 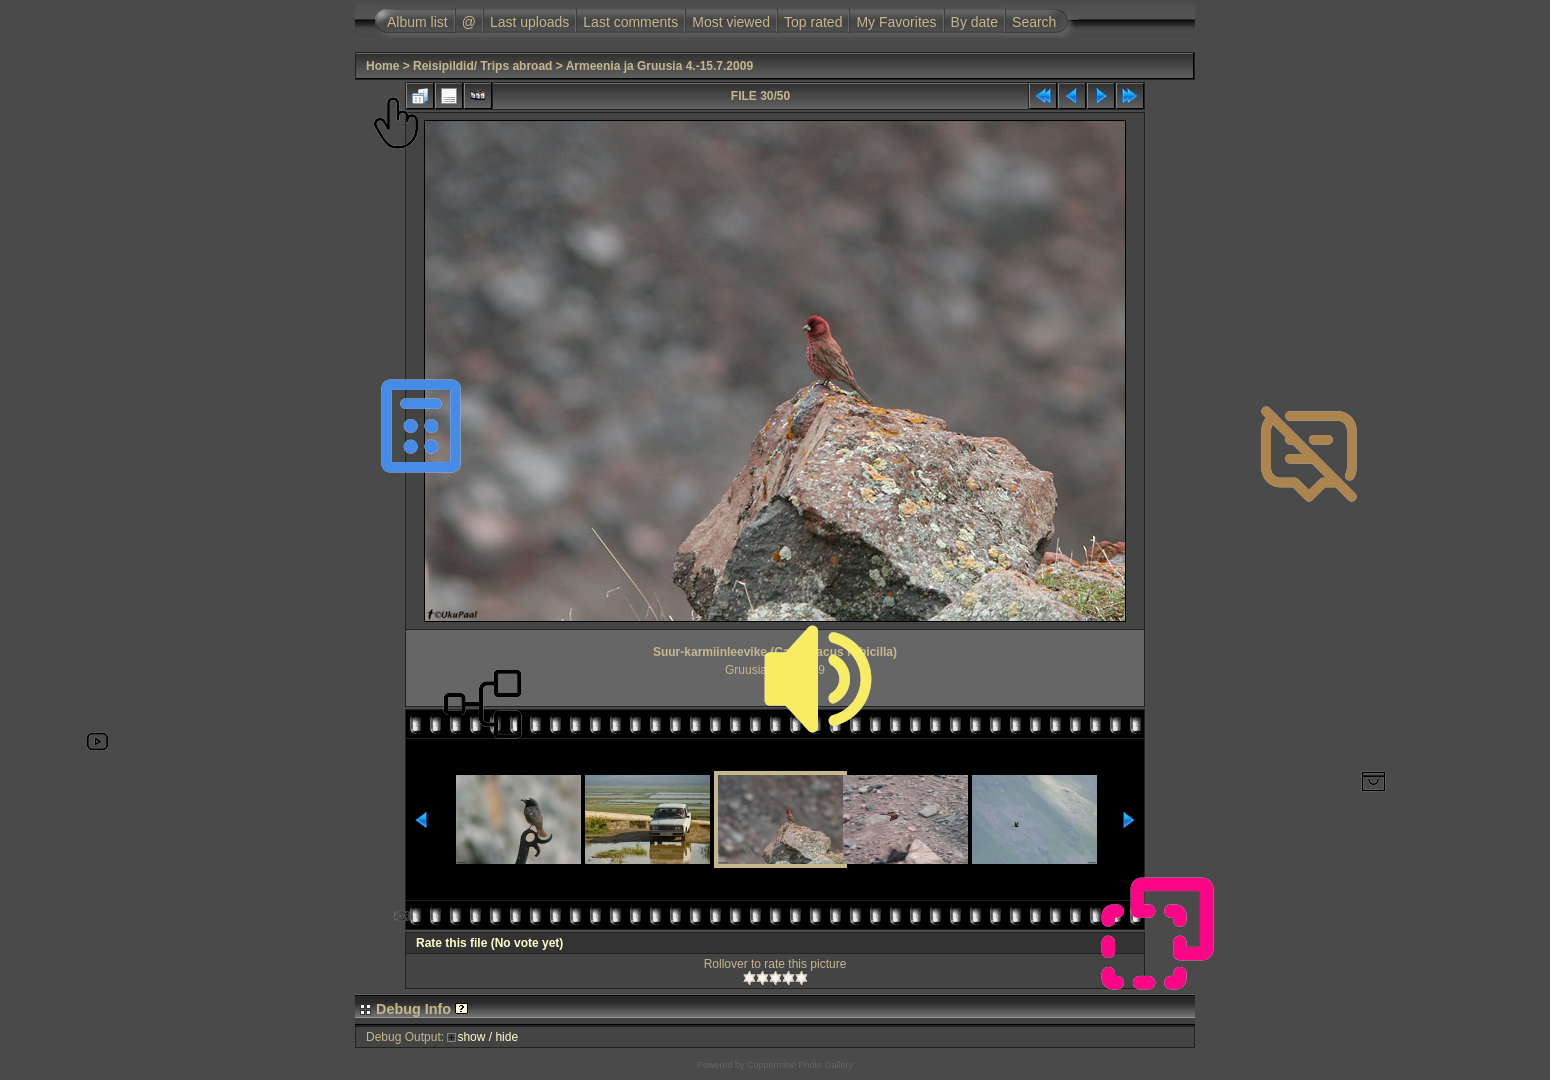 I want to click on open the calculator app, so click(x=421, y=426).